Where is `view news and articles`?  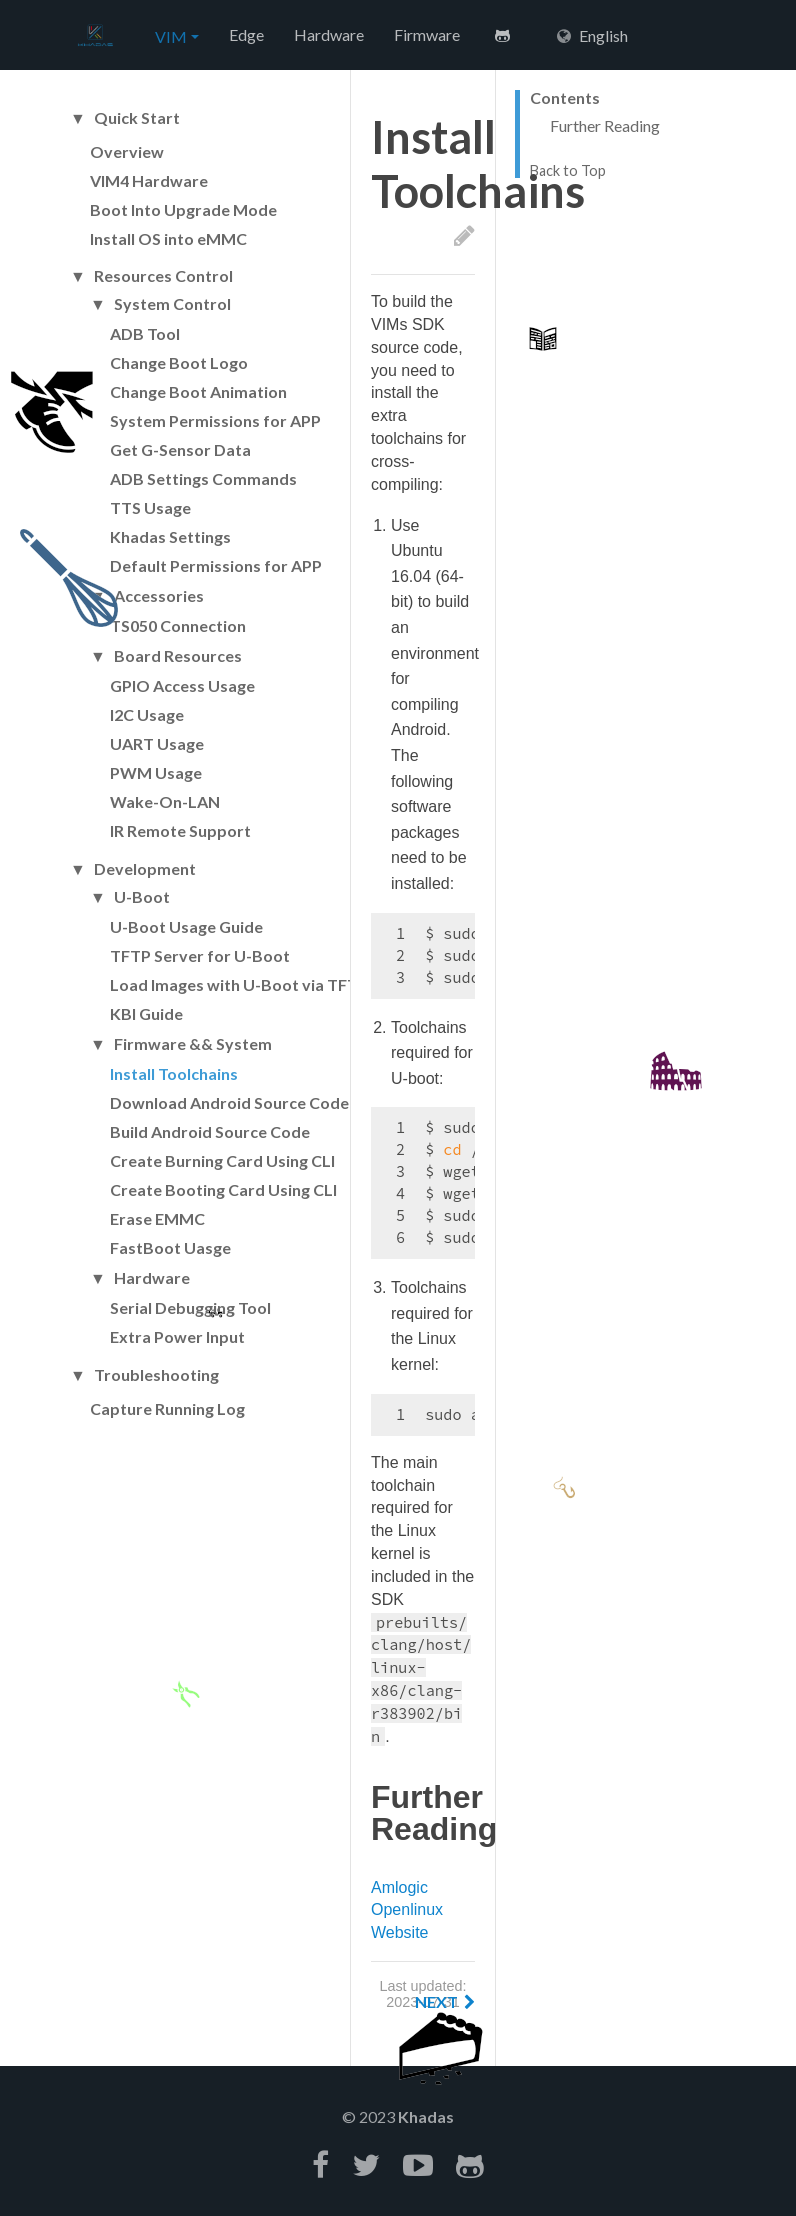 view news and articles is located at coordinates (543, 339).